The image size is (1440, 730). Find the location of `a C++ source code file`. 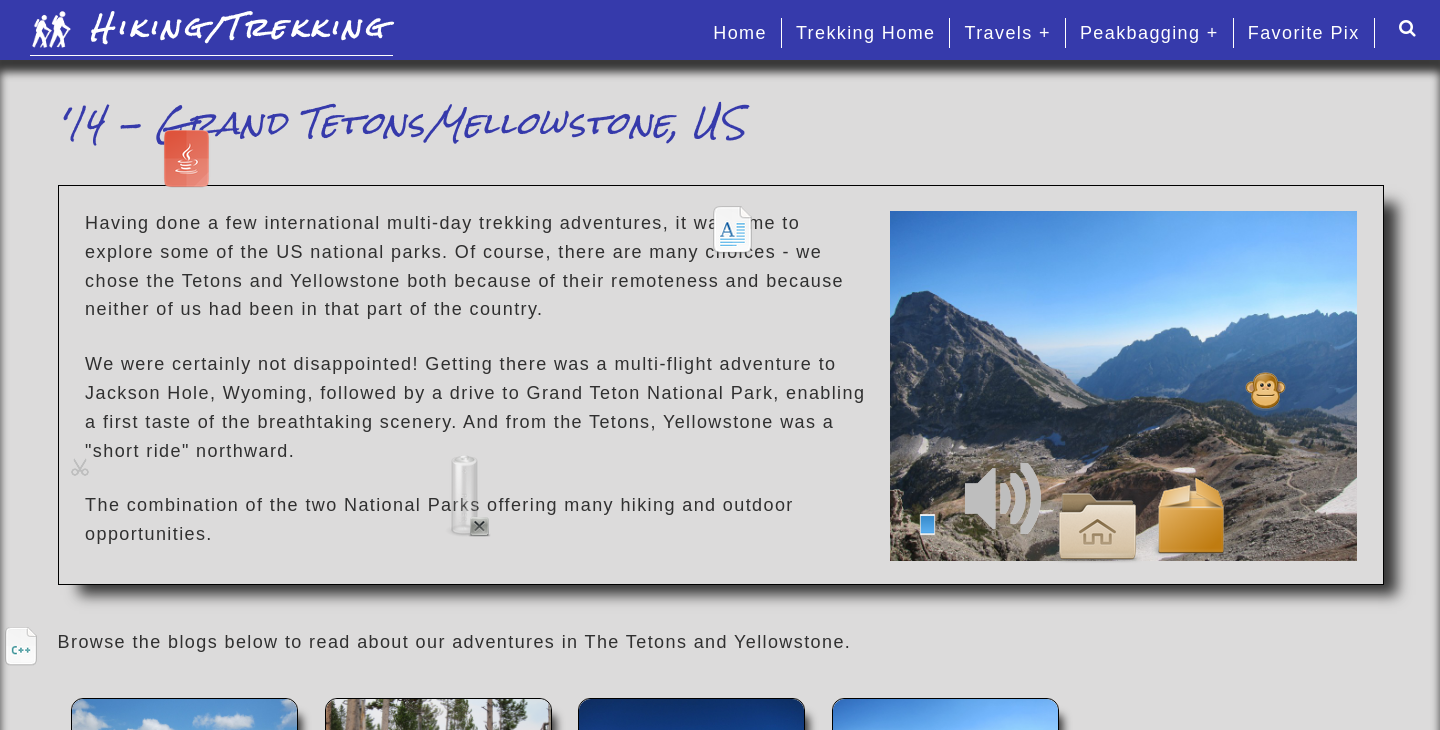

a C++ source code file is located at coordinates (21, 646).